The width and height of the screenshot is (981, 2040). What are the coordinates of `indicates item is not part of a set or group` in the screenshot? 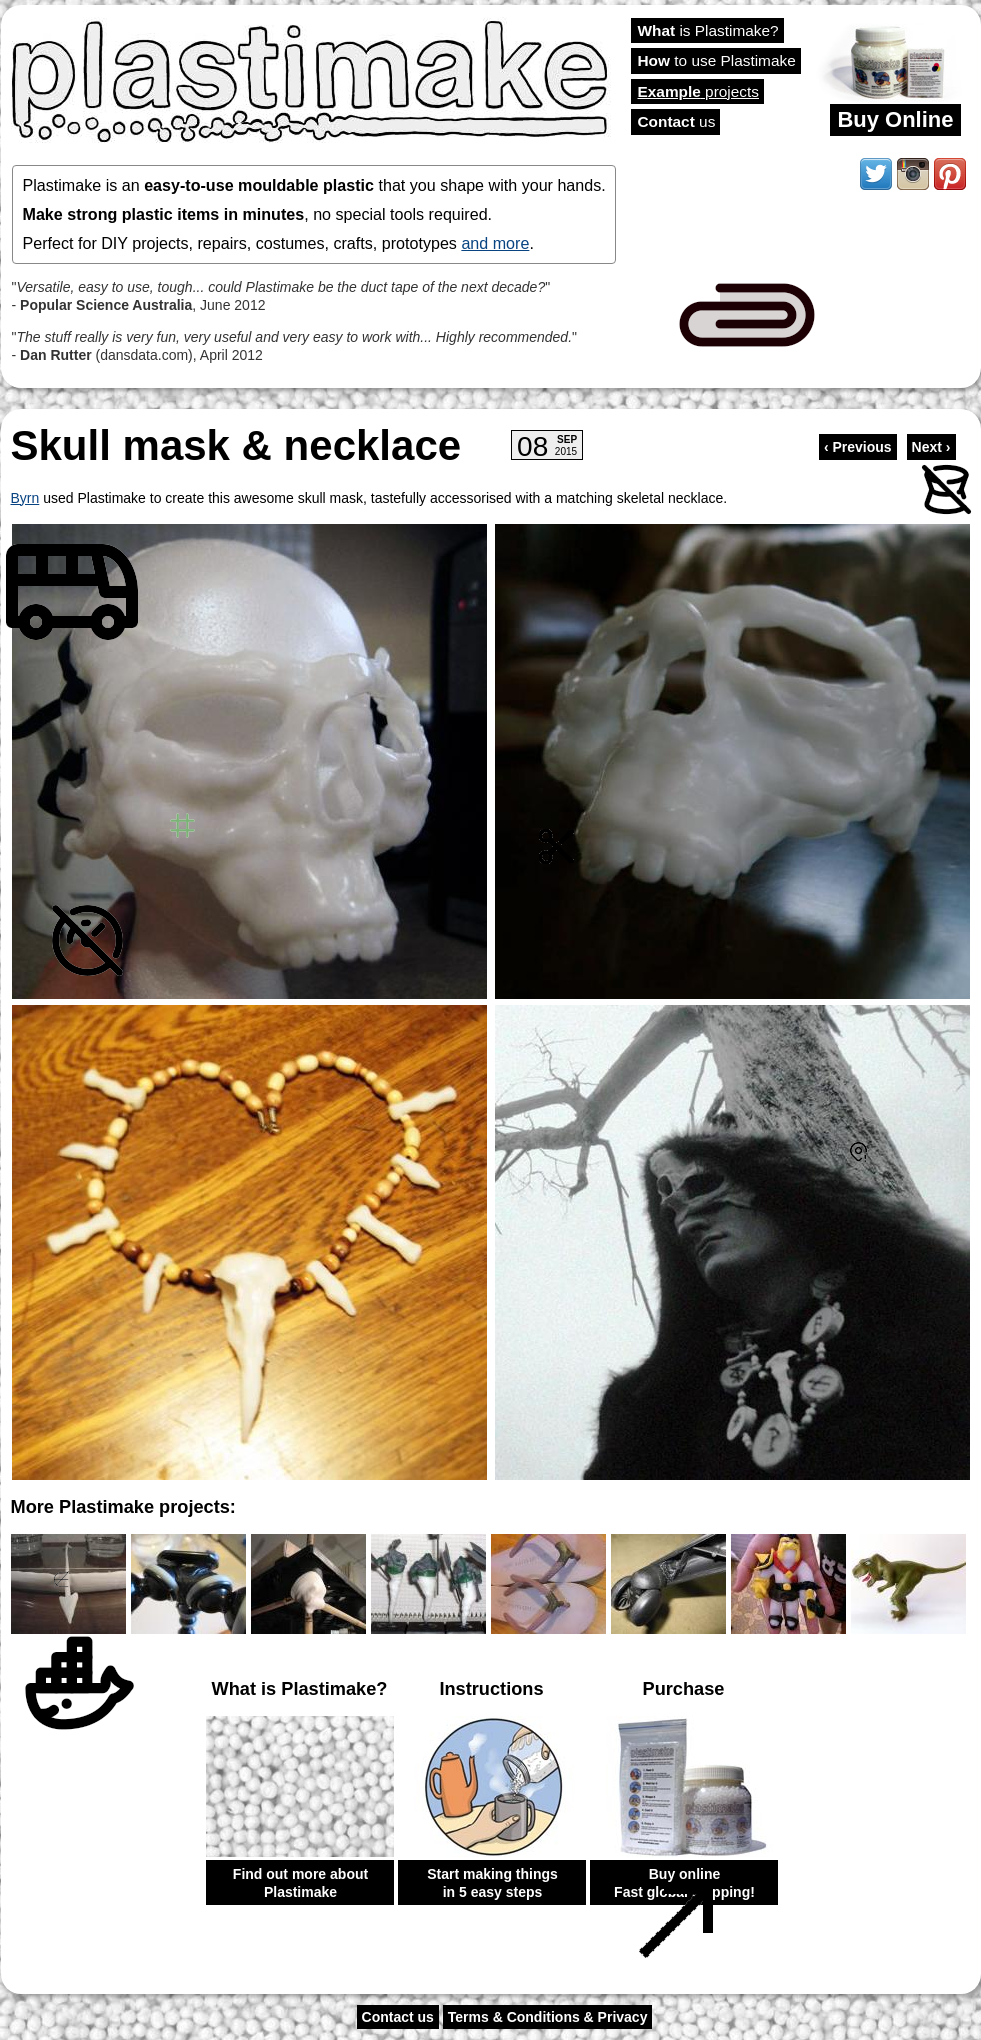 It's located at (61, 1579).